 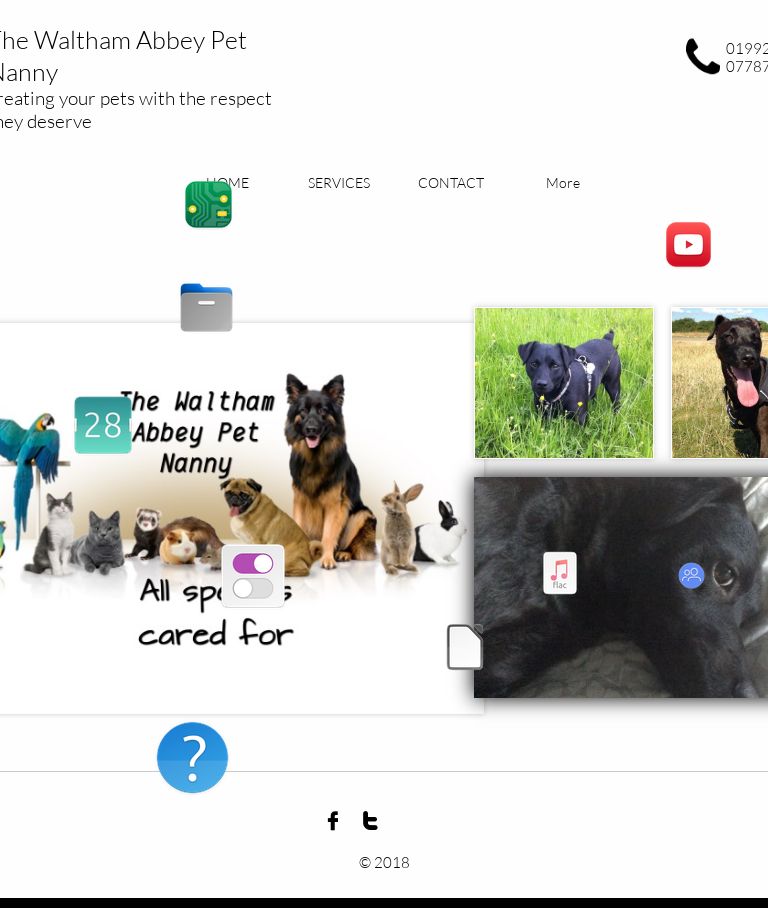 I want to click on open LibreOffice suite, so click(x=465, y=647).